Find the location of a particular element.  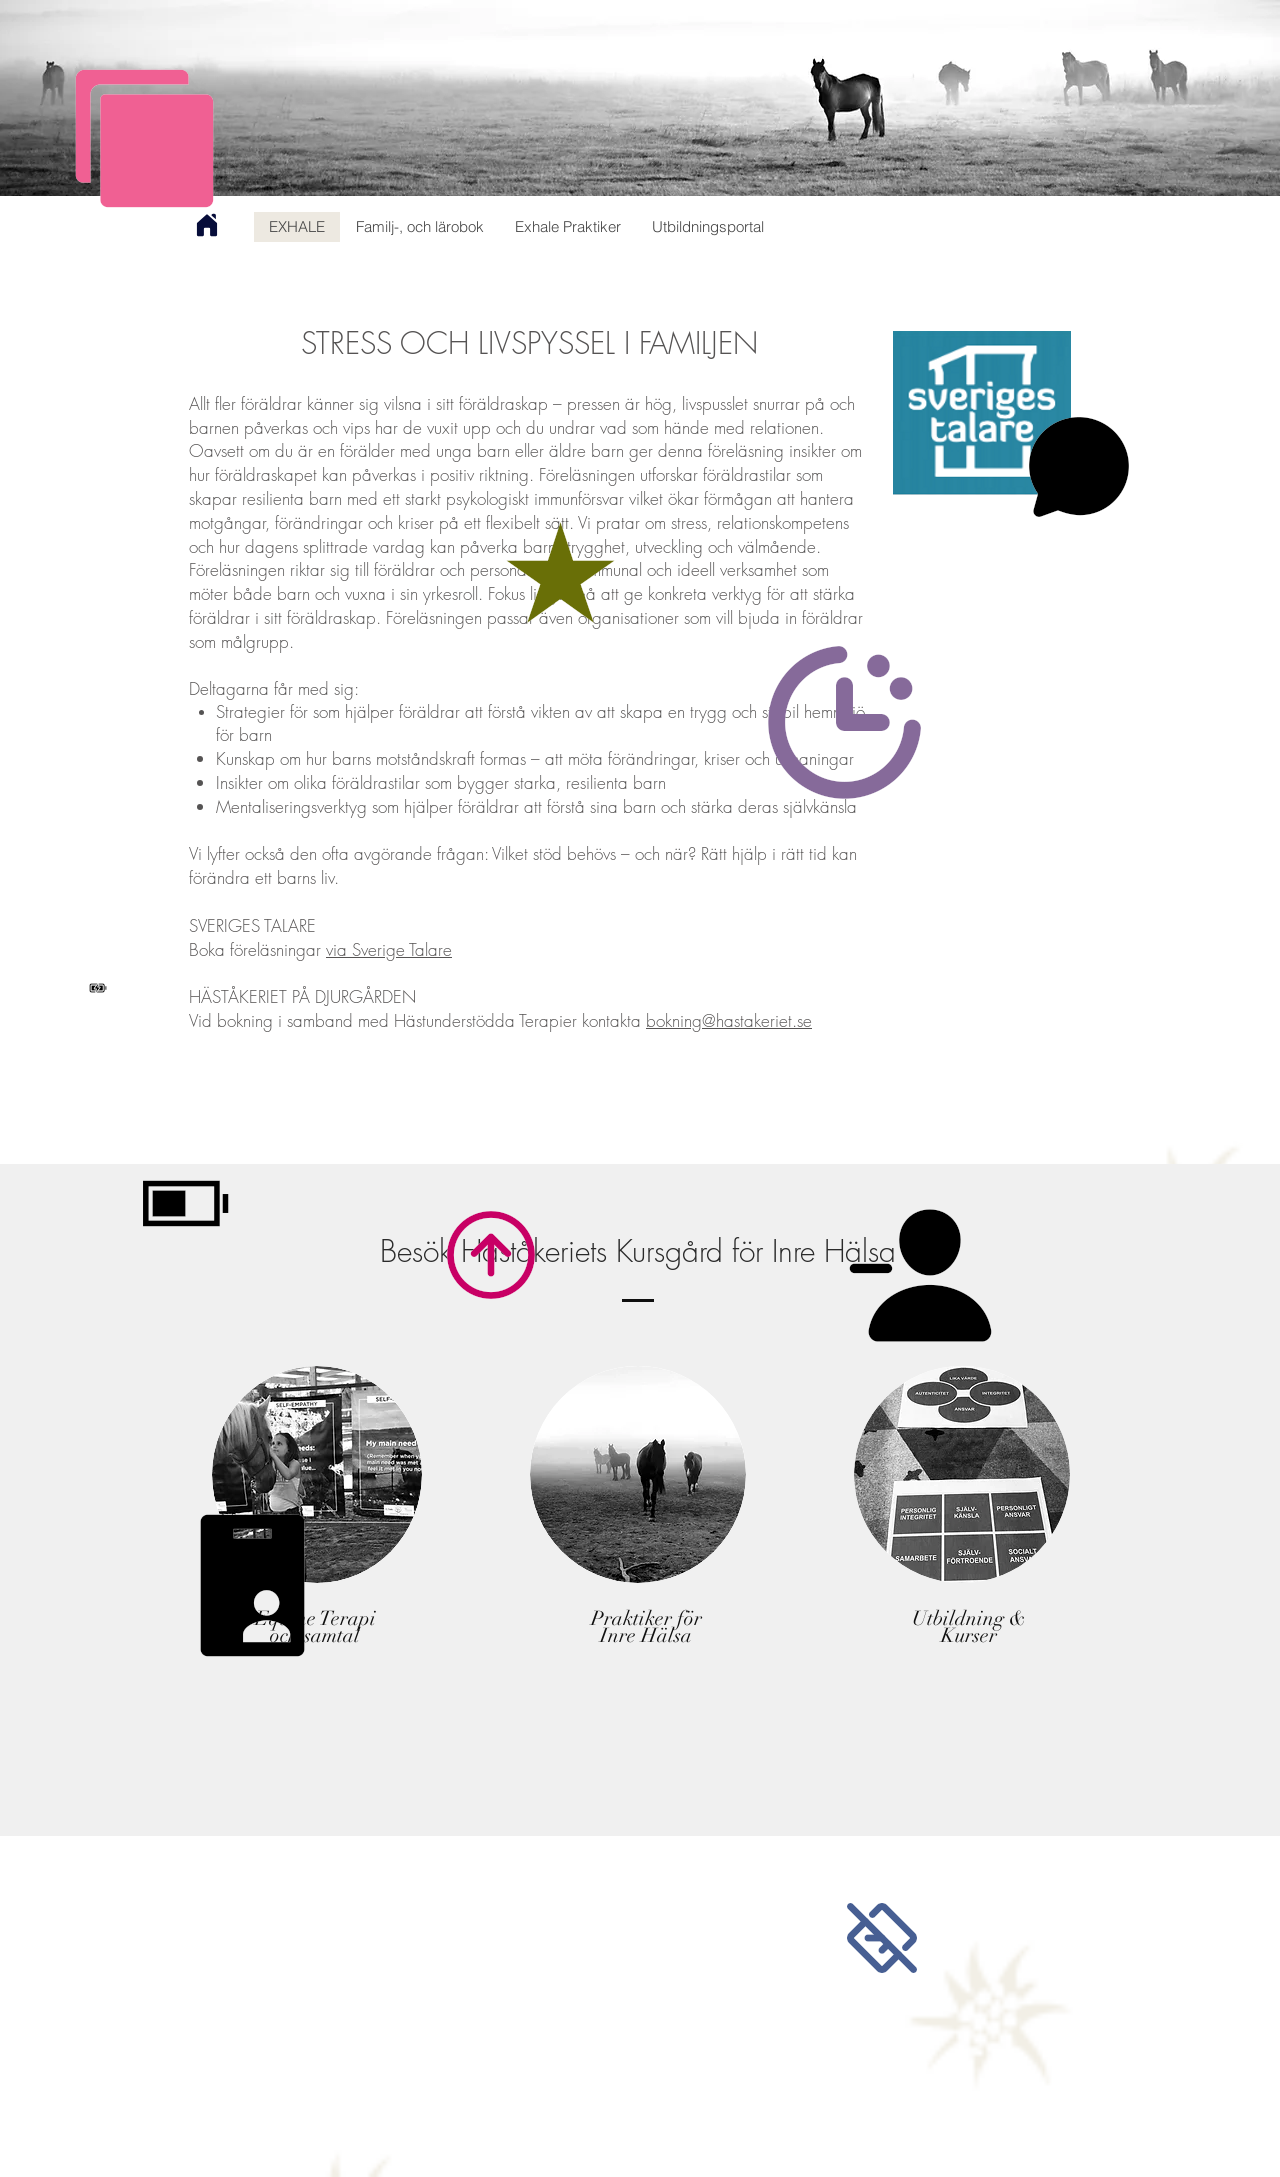

indicates device is currently charging is located at coordinates (98, 988).